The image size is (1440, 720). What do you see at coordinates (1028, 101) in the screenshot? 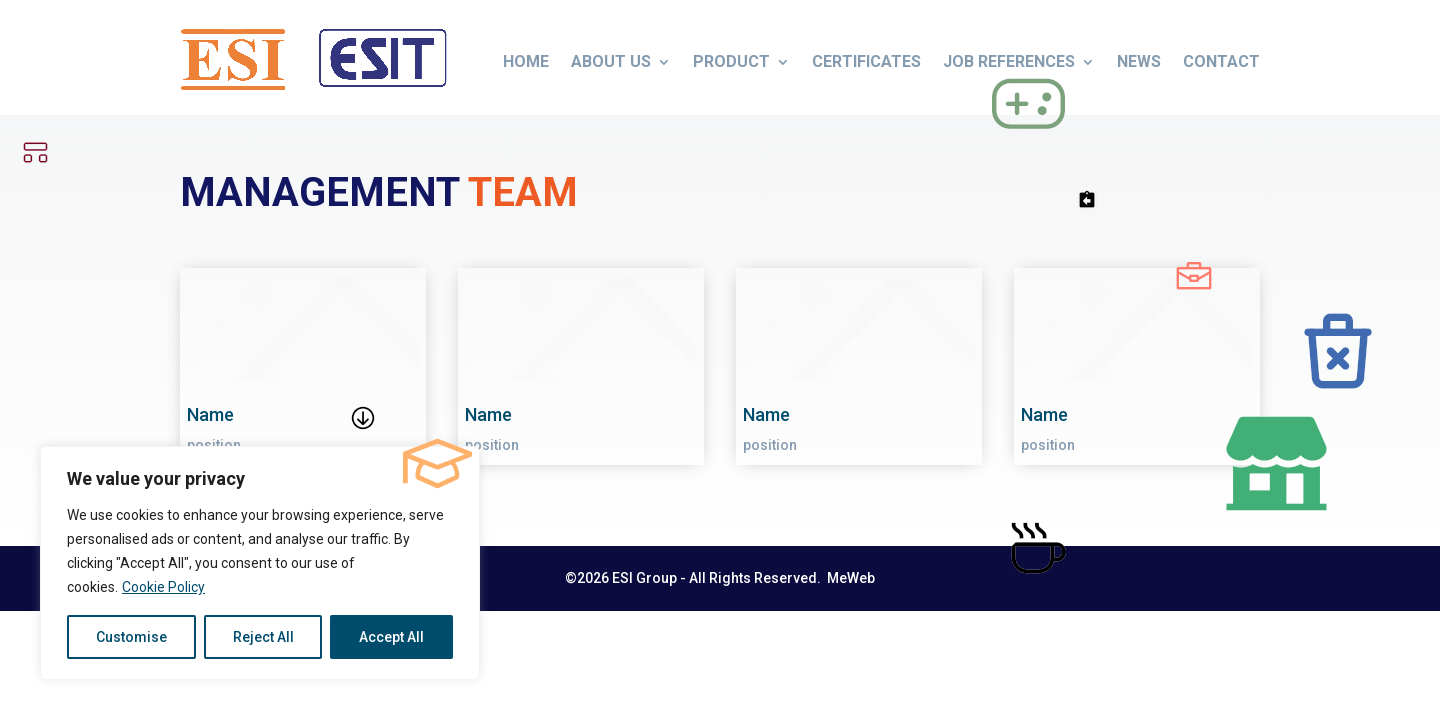
I see `open game-related files or projects` at bounding box center [1028, 101].